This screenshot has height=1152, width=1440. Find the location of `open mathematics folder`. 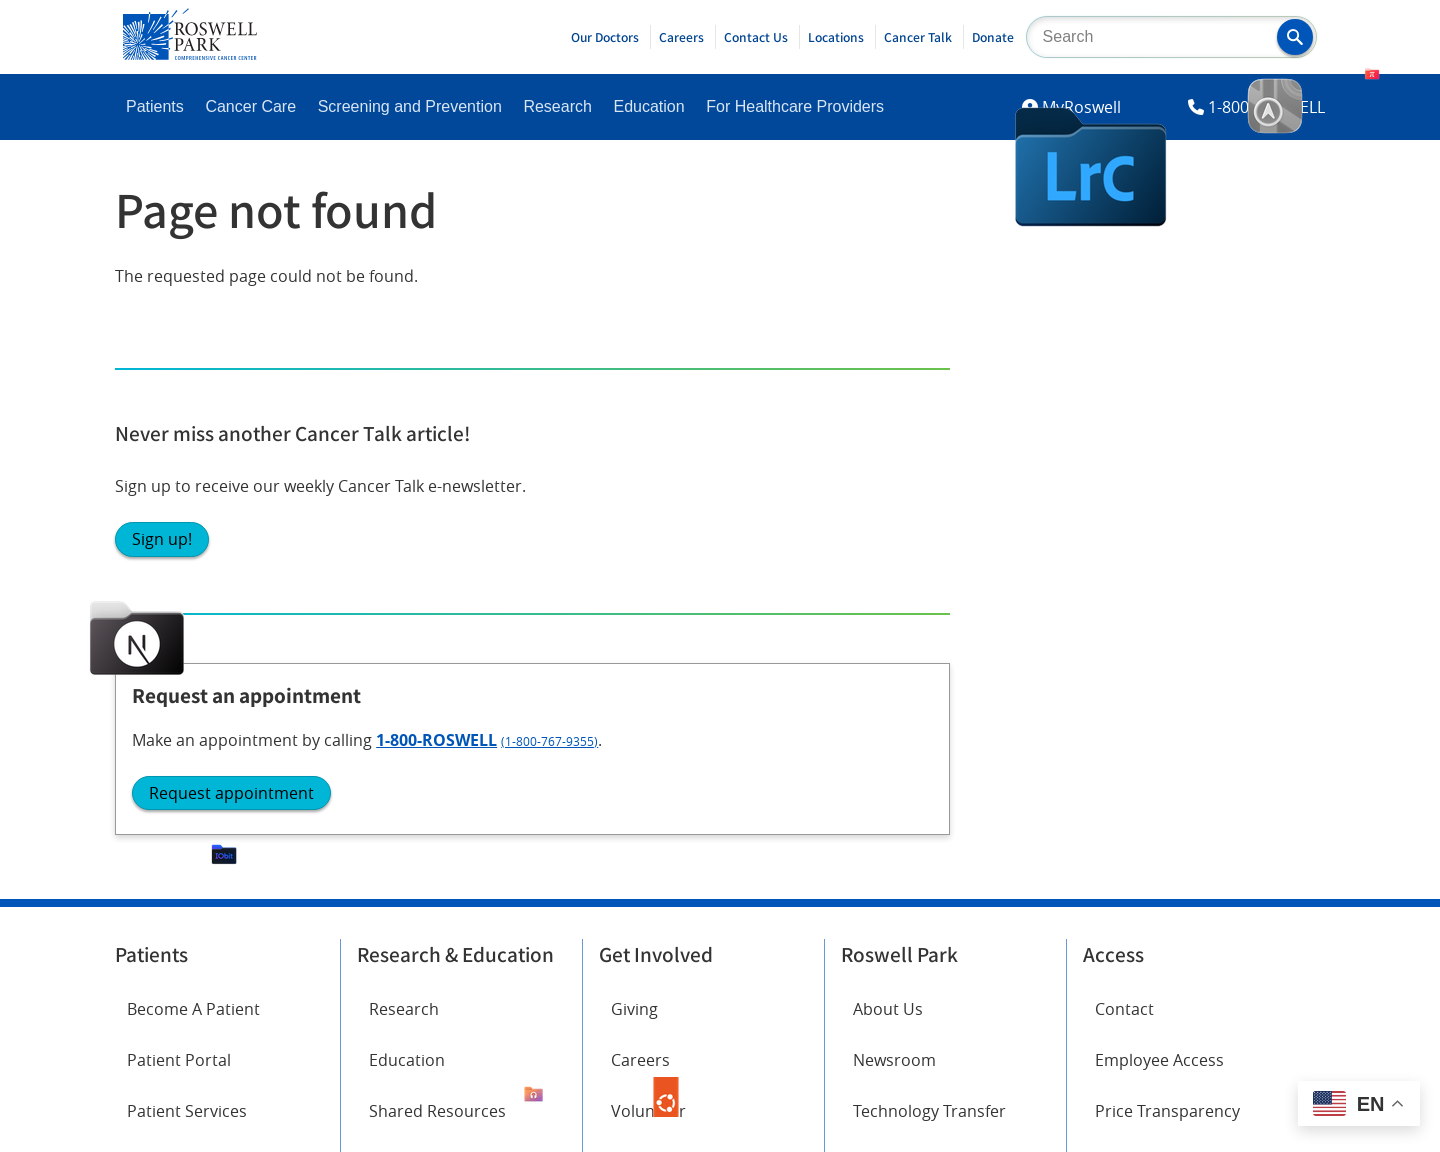

open mathematics folder is located at coordinates (1372, 74).